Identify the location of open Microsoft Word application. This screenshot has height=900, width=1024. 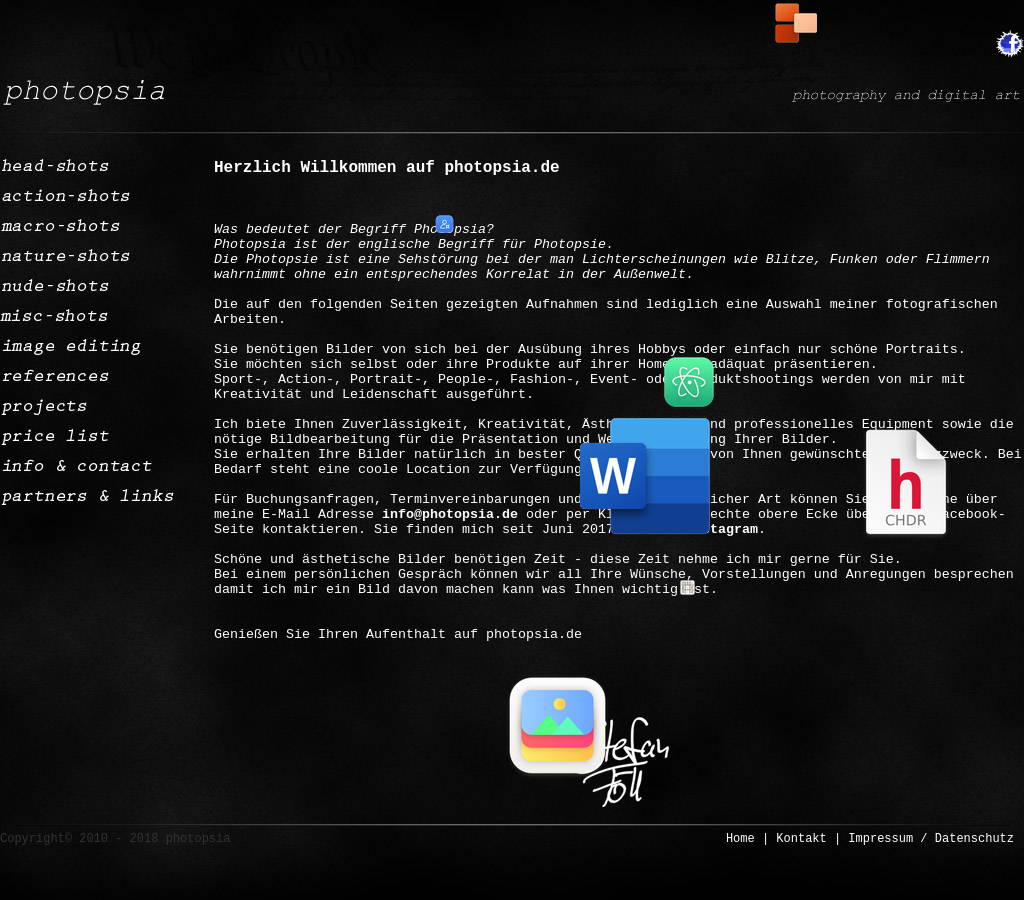
(646, 476).